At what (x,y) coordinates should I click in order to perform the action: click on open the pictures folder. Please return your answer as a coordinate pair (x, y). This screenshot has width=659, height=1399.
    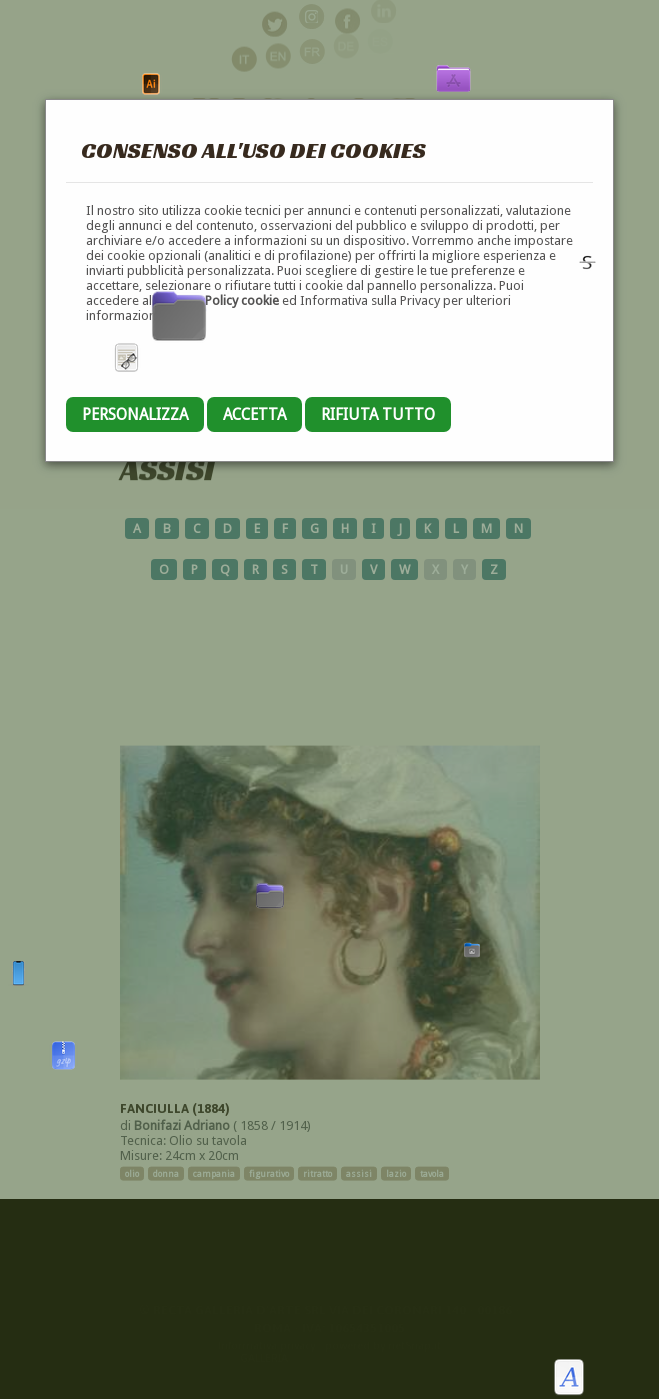
    Looking at the image, I should click on (472, 950).